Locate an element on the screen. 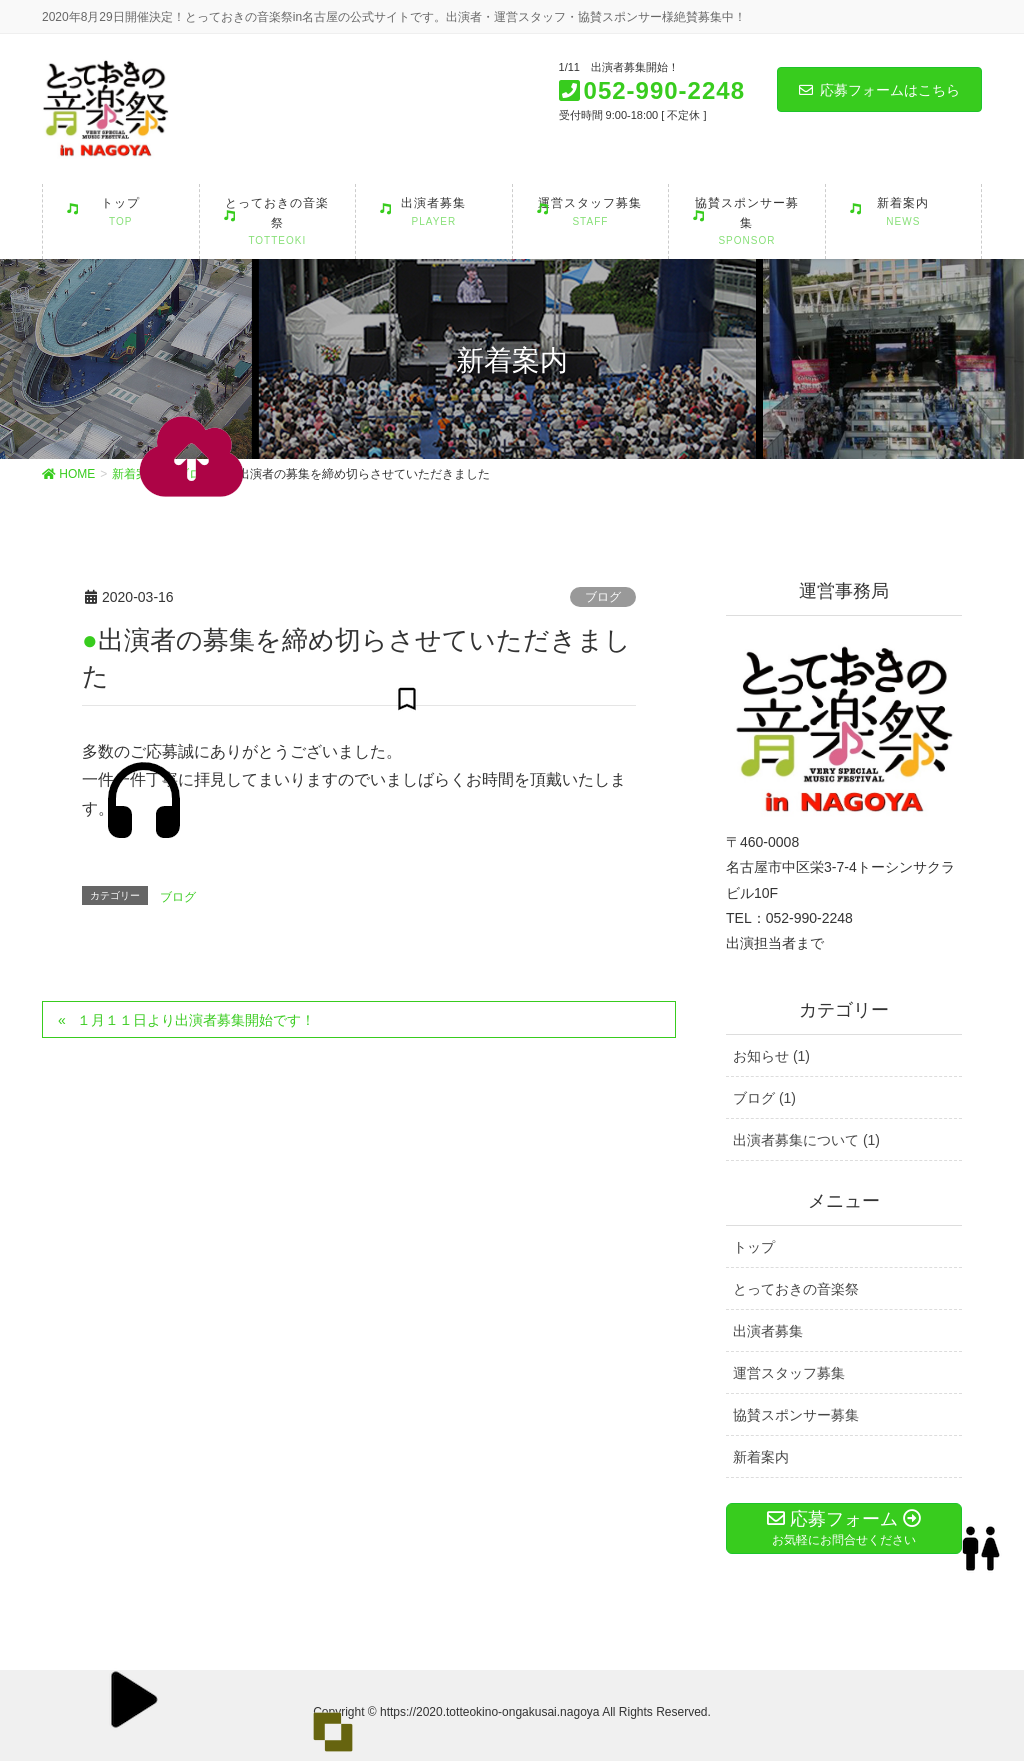  exclude overlapping areas in a selection is located at coordinates (333, 1732).